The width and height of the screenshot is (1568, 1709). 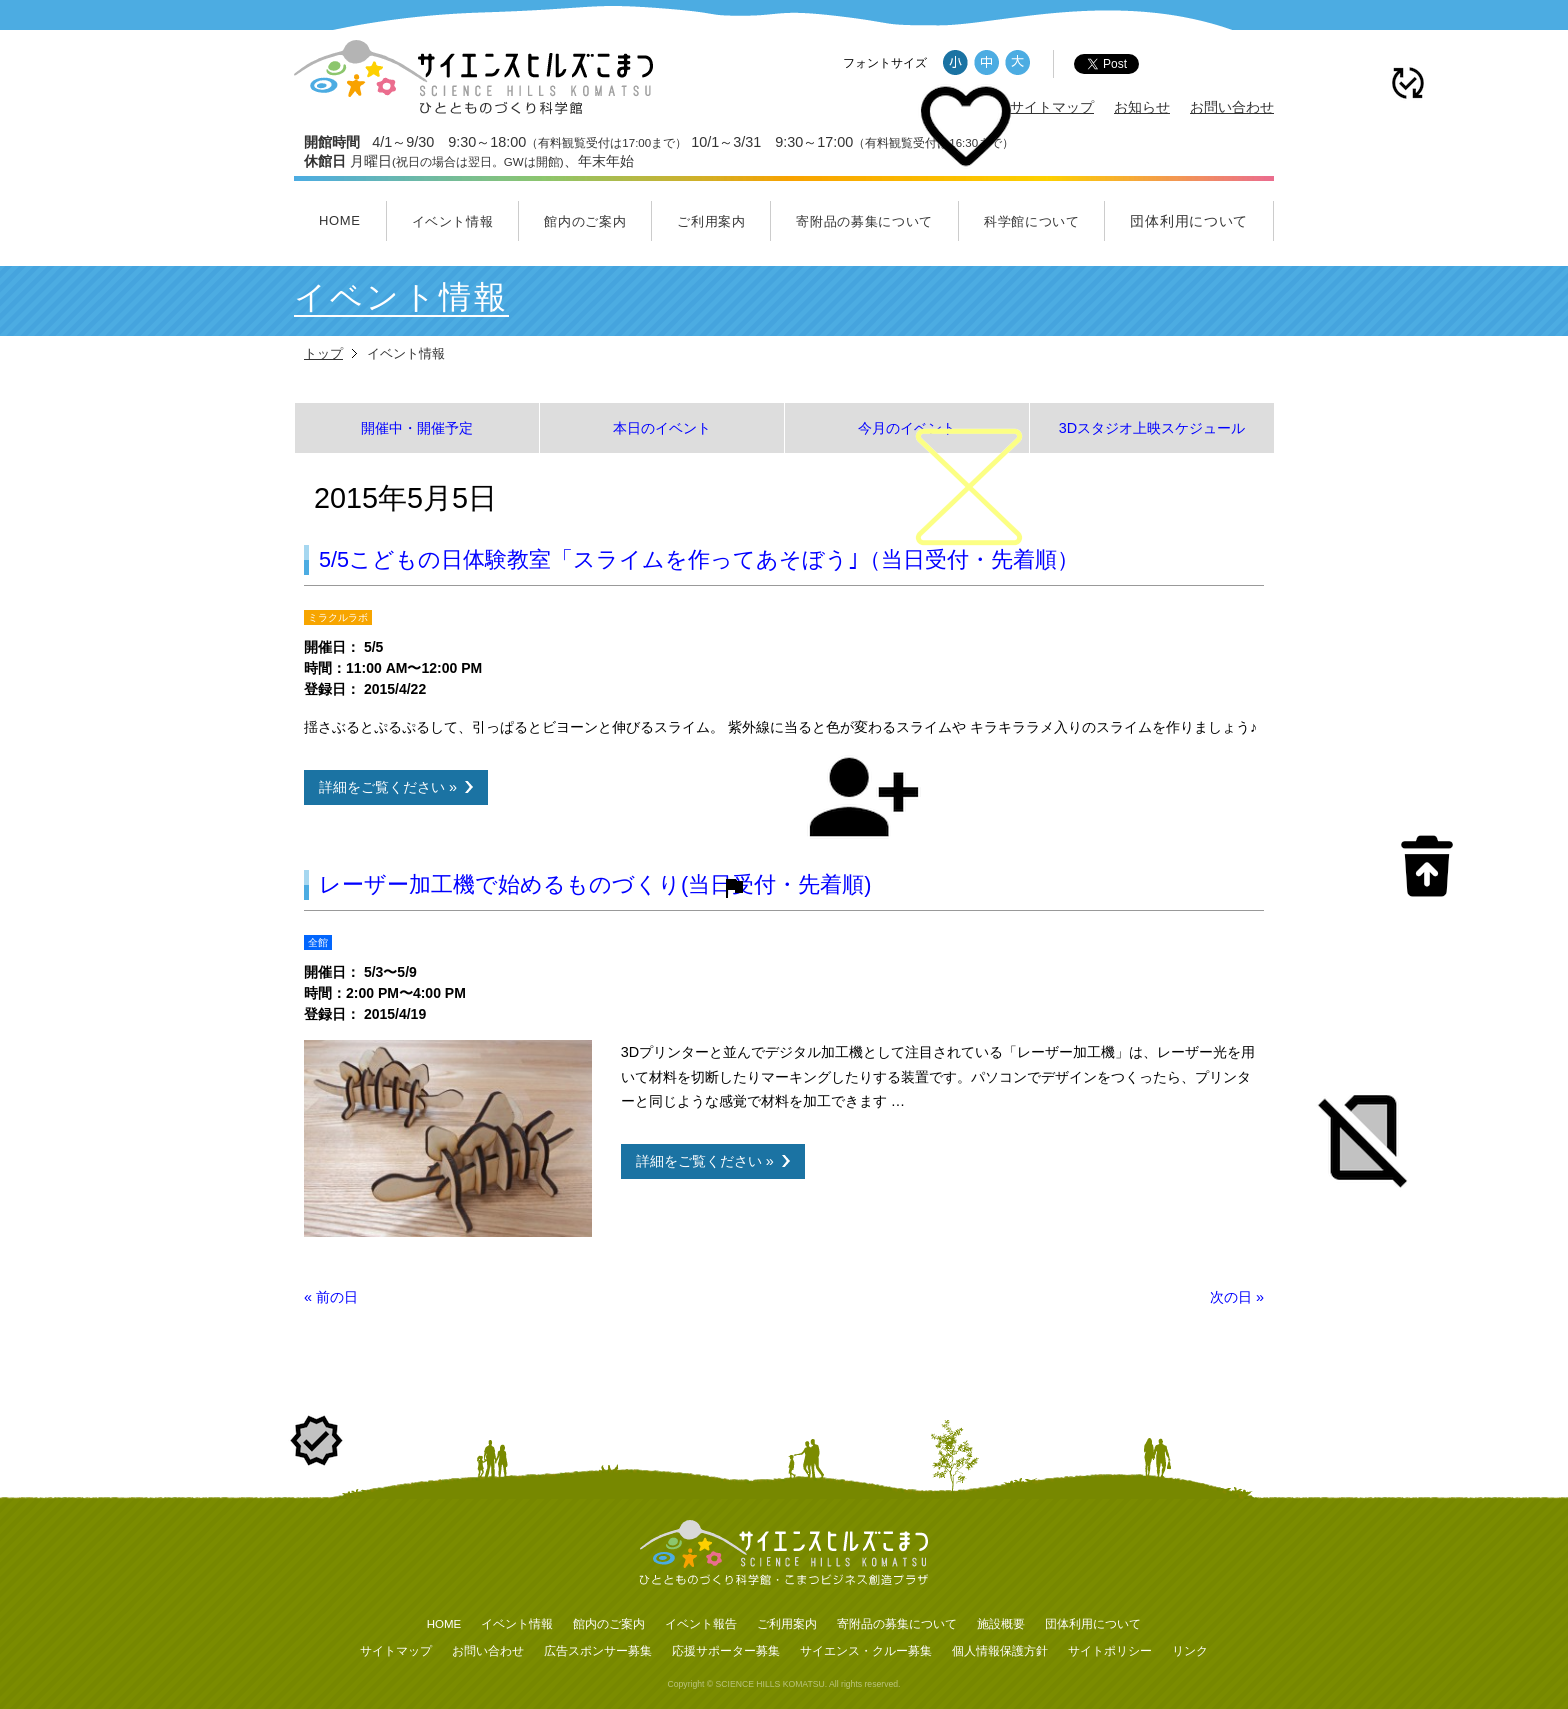 I want to click on flag or mark an item for follow-up, so click(x=734, y=888).